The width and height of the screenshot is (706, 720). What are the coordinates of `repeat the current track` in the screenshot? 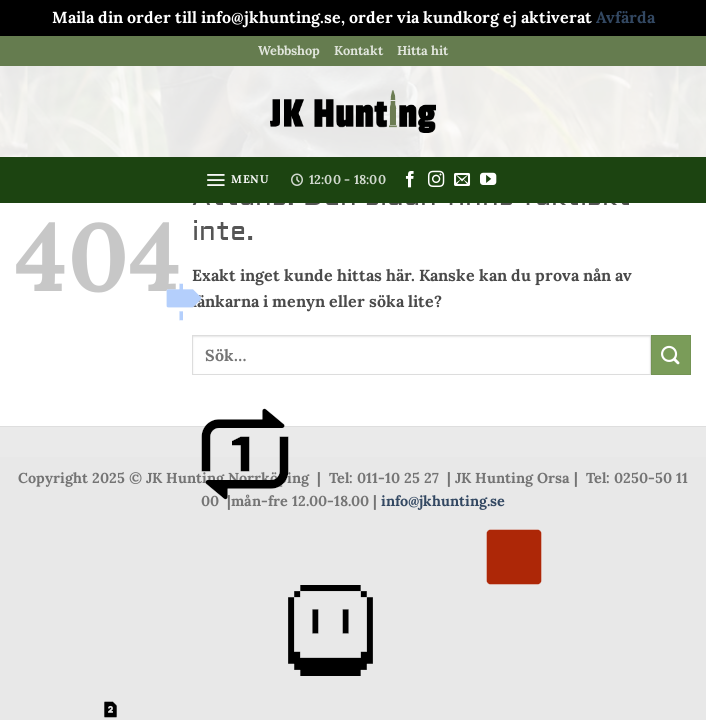 It's located at (245, 454).